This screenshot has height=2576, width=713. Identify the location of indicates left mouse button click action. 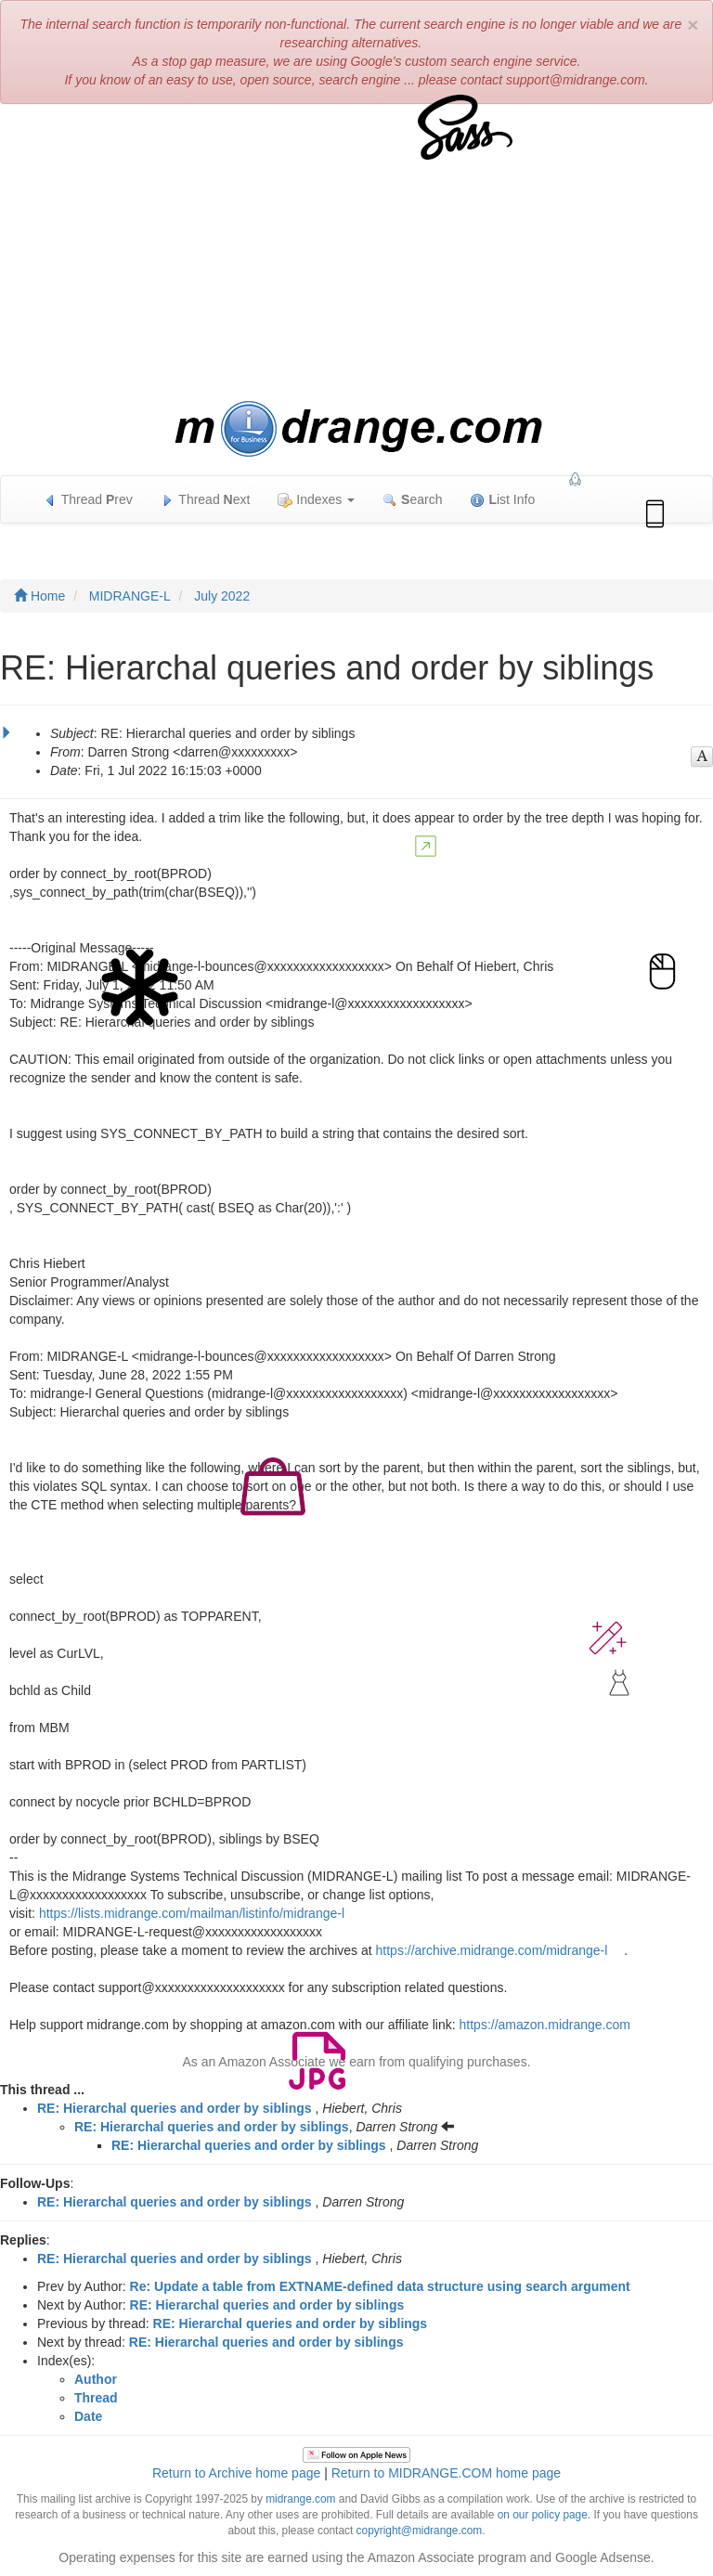
(662, 971).